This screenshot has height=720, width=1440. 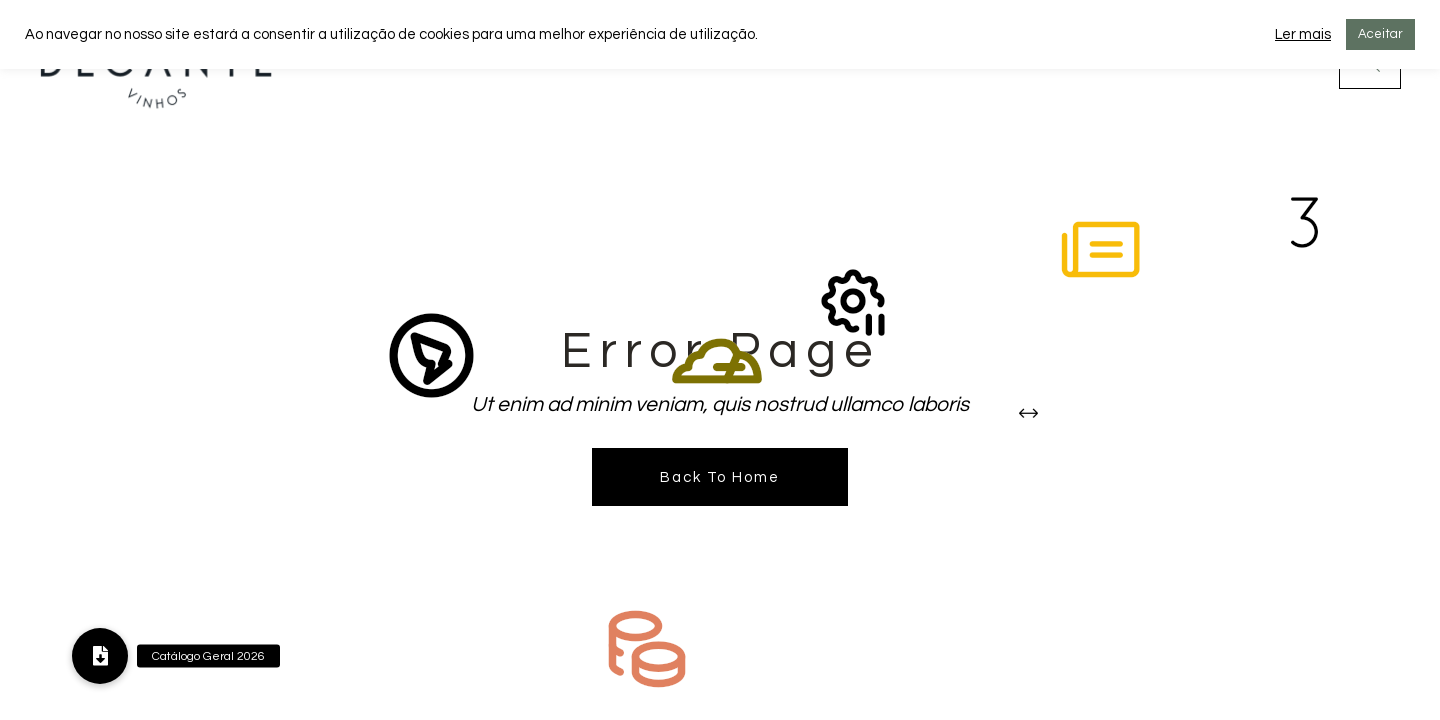 I want to click on view your coin balance or currency, so click(x=647, y=649).